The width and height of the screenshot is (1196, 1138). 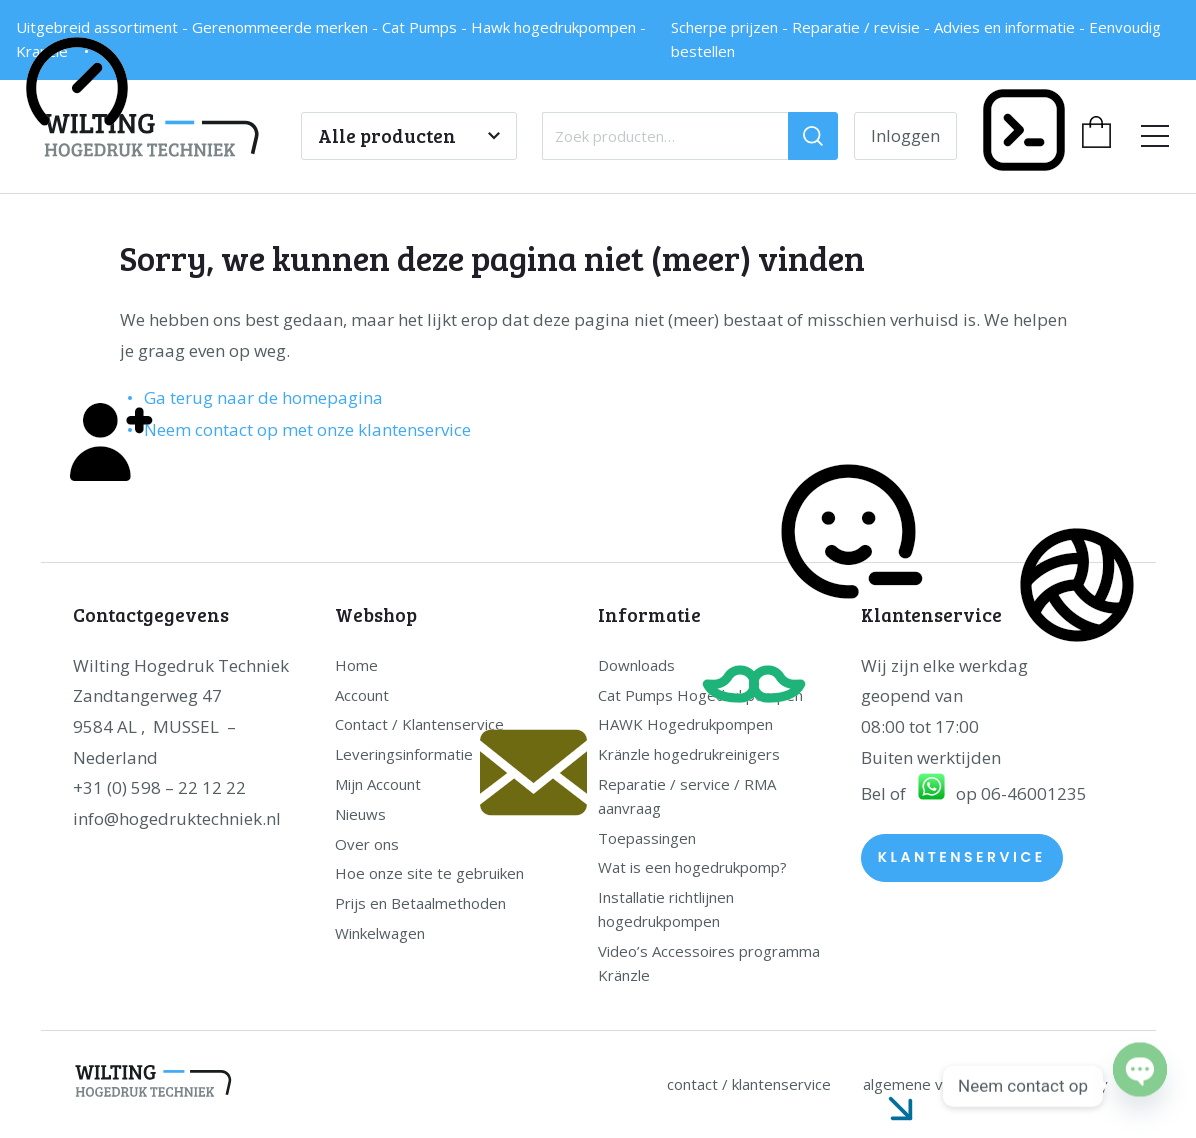 What do you see at coordinates (77, 83) in the screenshot?
I see `test internet connection speed` at bounding box center [77, 83].